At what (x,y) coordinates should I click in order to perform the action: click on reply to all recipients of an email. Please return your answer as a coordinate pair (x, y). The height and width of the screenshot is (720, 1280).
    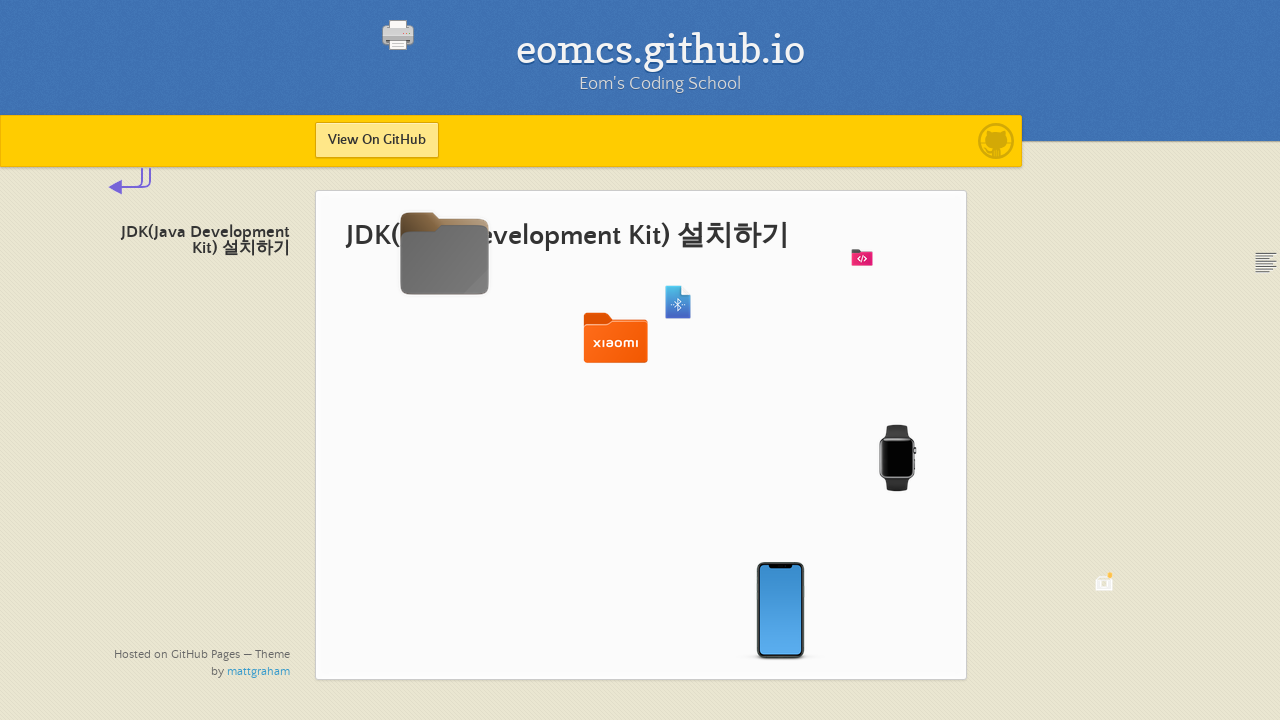
    Looking at the image, I should click on (129, 178).